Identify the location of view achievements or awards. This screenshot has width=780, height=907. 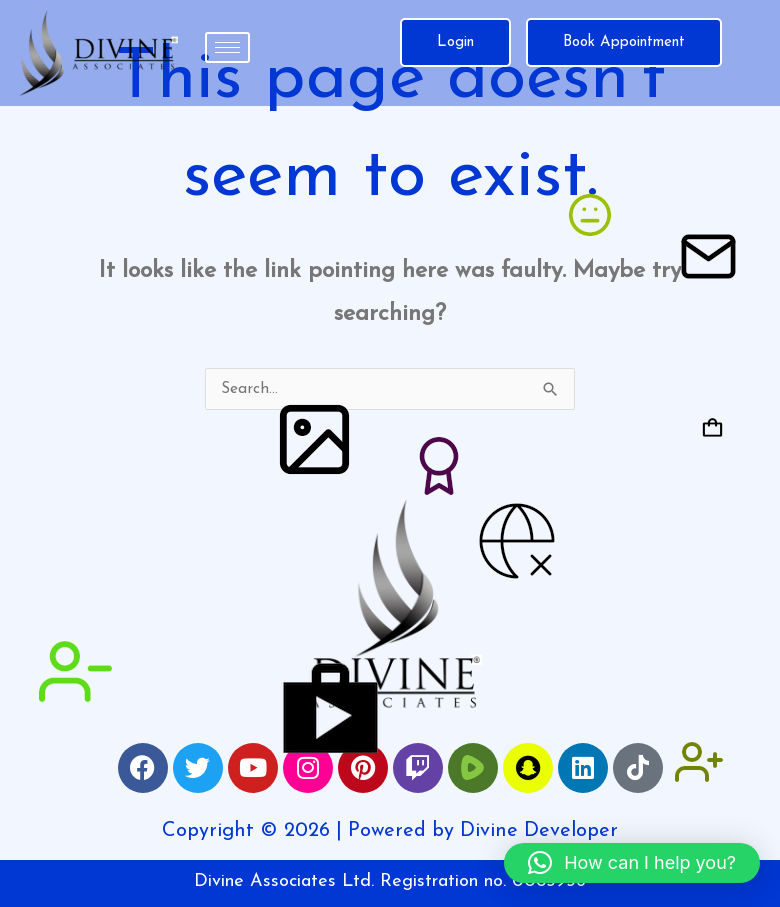
(439, 466).